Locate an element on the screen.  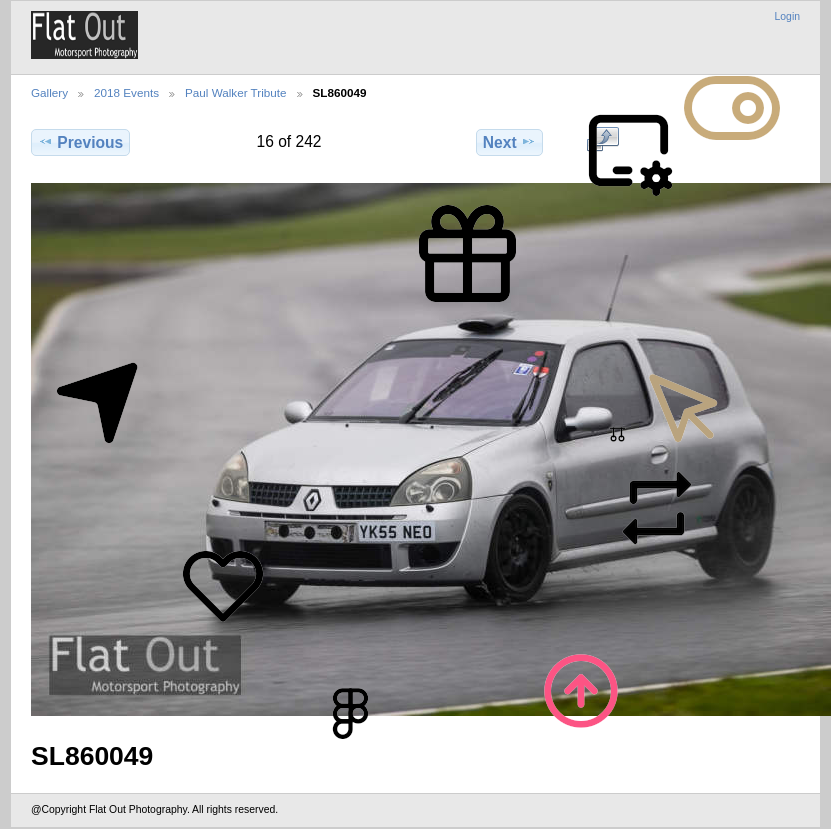
toggle switch in the on/enabled position is located at coordinates (732, 108).